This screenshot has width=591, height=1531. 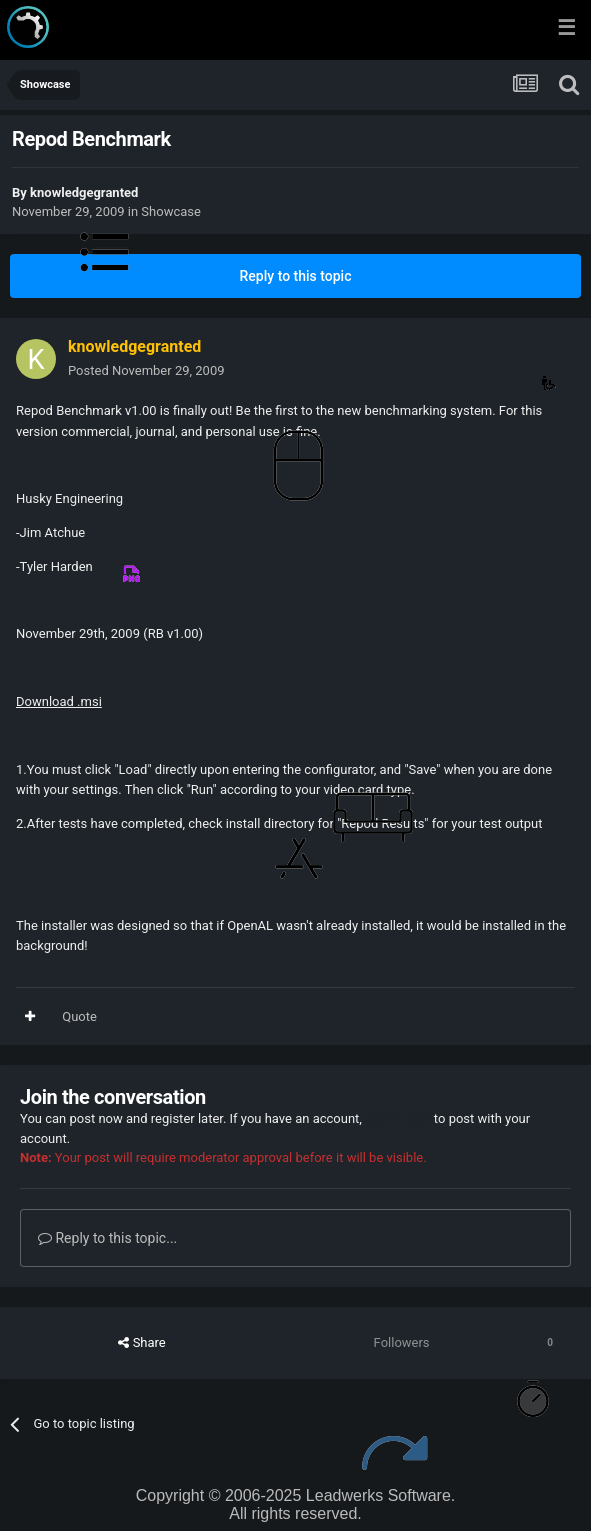 I want to click on redo last action, so click(x=393, y=1450).